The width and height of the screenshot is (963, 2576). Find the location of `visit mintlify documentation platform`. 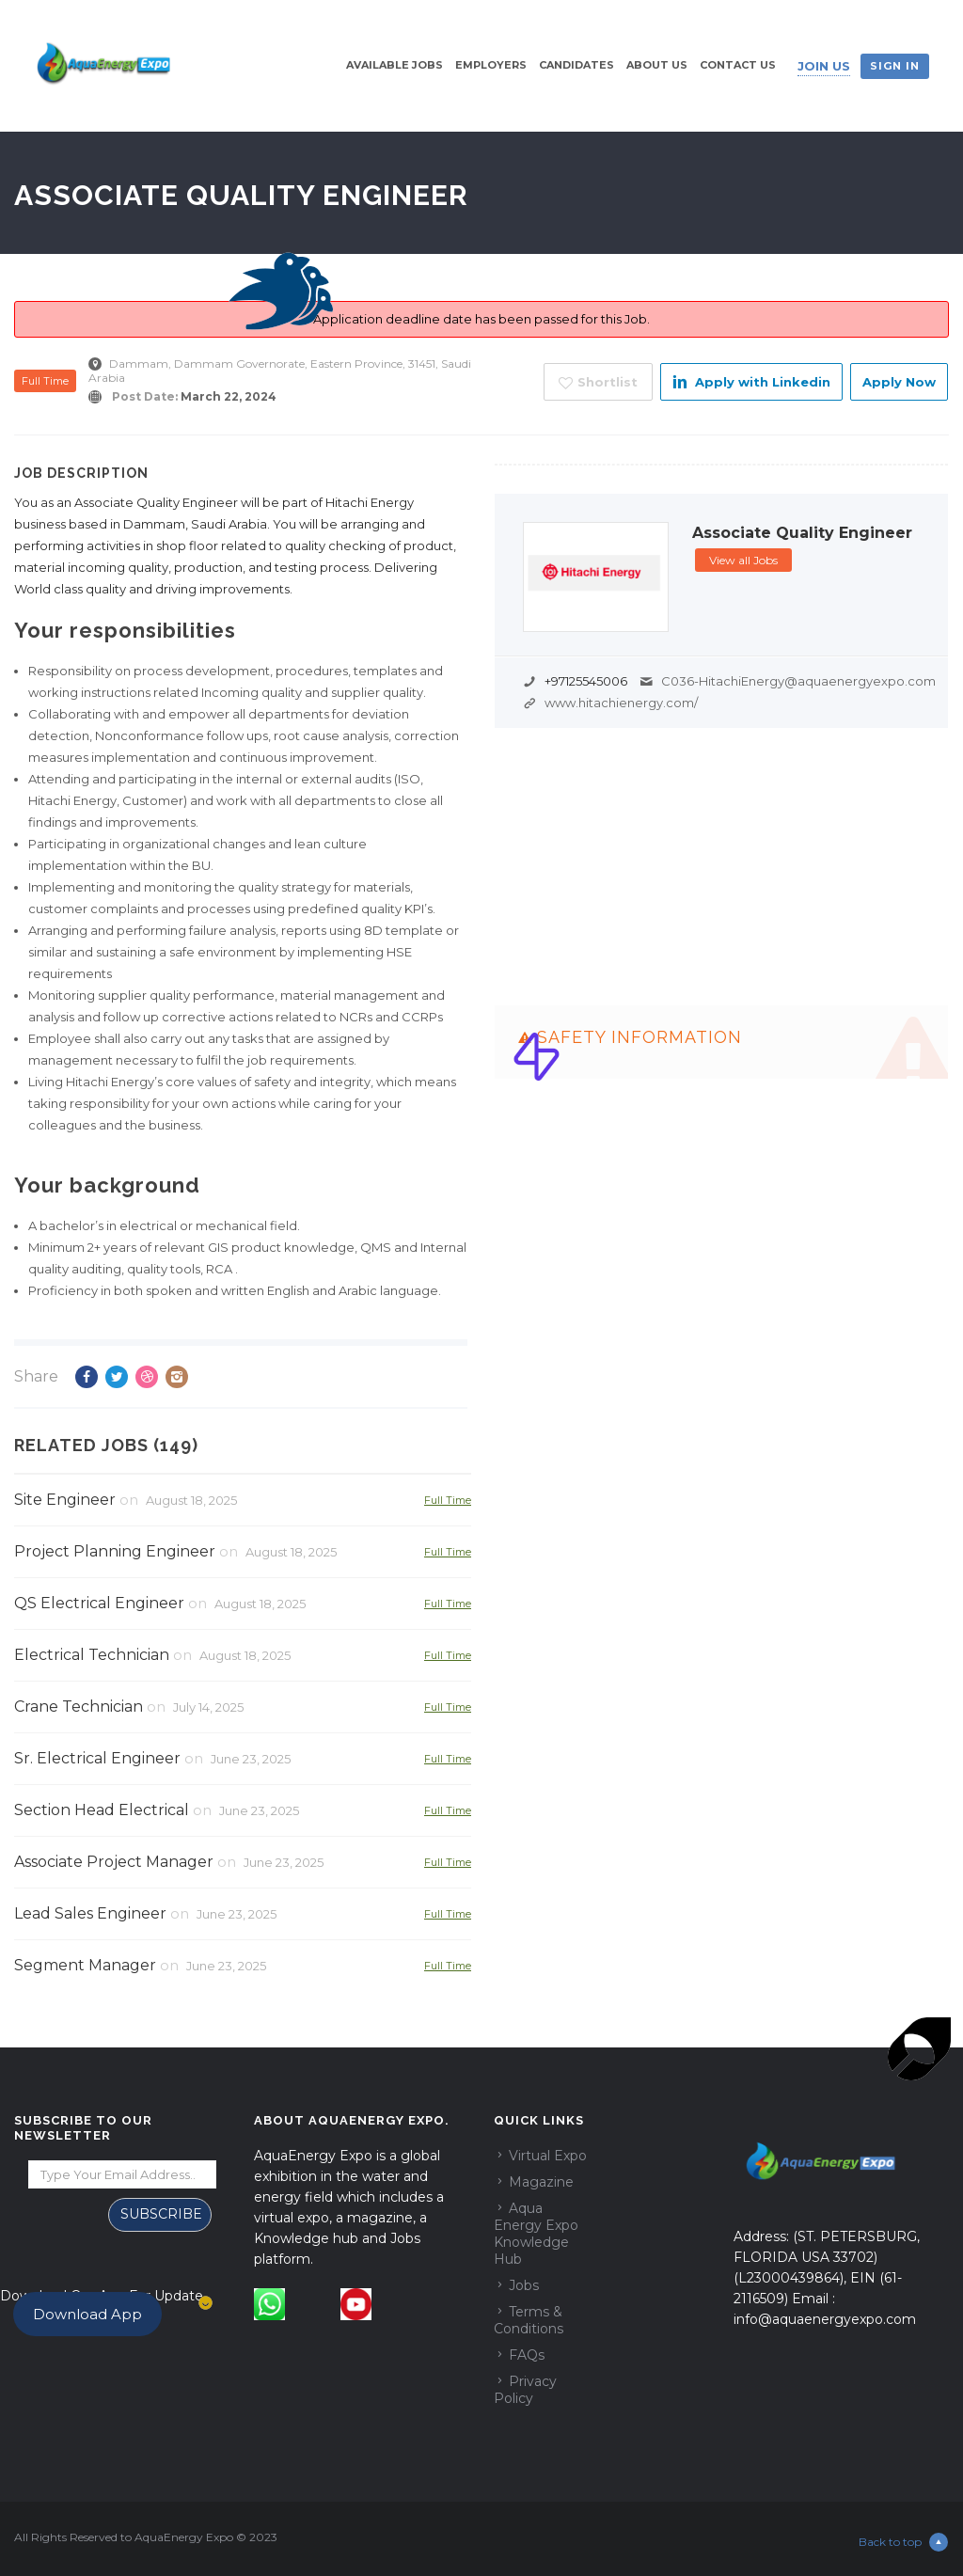

visit mintlify documentation platform is located at coordinates (919, 2048).